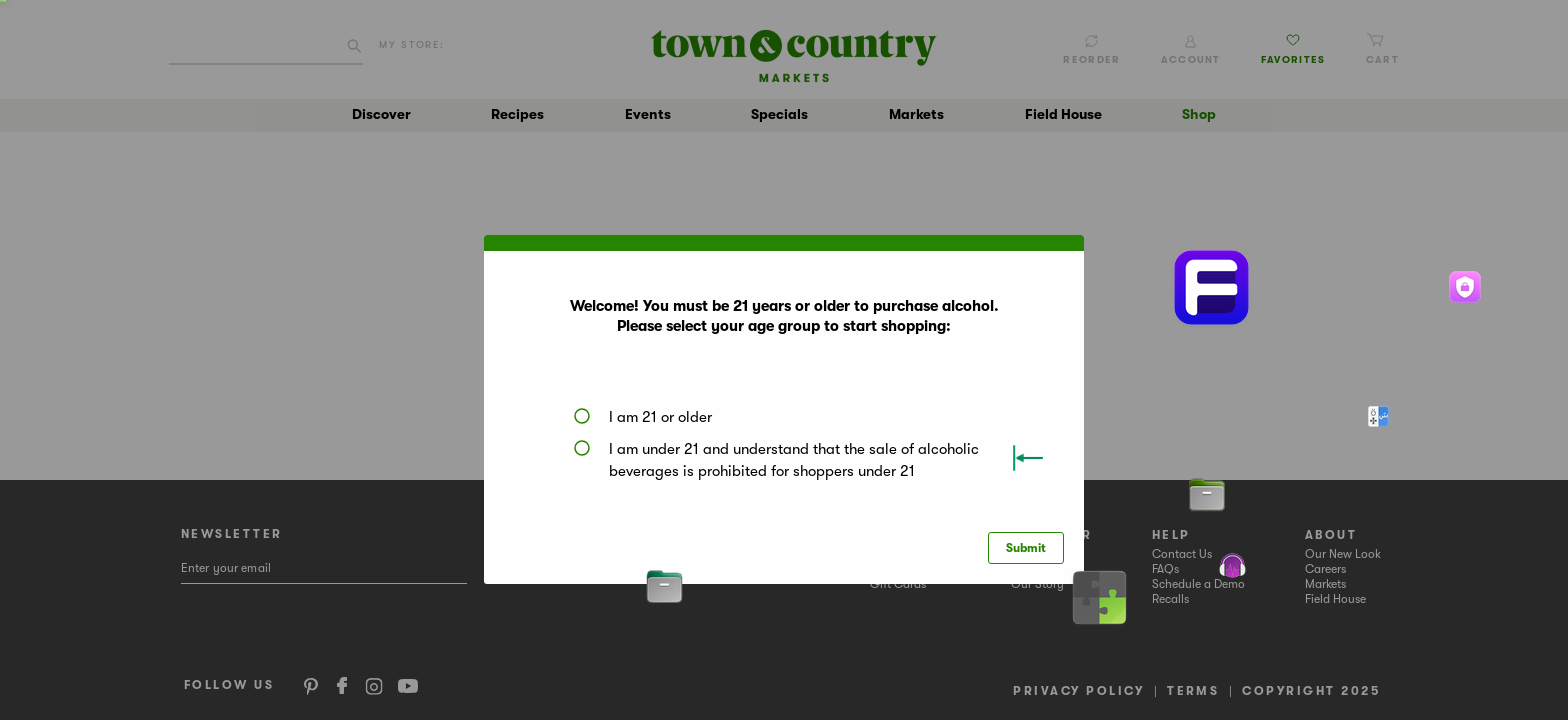 This screenshot has height=720, width=1568. Describe the element at coordinates (1028, 458) in the screenshot. I see `go to the first item in a list or sequence` at that location.